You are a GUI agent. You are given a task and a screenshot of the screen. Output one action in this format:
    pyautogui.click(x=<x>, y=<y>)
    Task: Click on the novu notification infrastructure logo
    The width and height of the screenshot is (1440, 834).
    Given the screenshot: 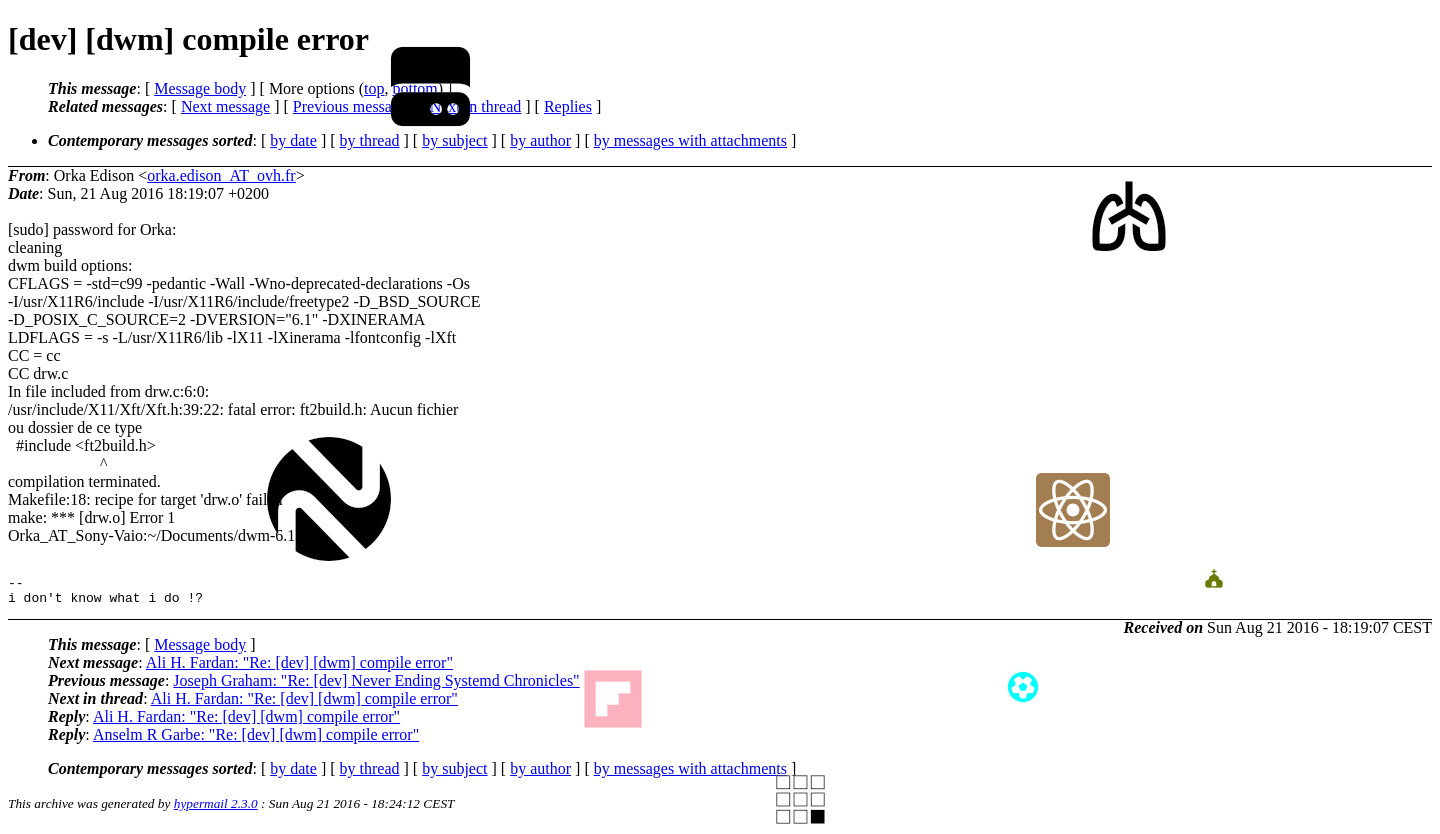 What is the action you would take?
    pyautogui.click(x=329, y=499)
    